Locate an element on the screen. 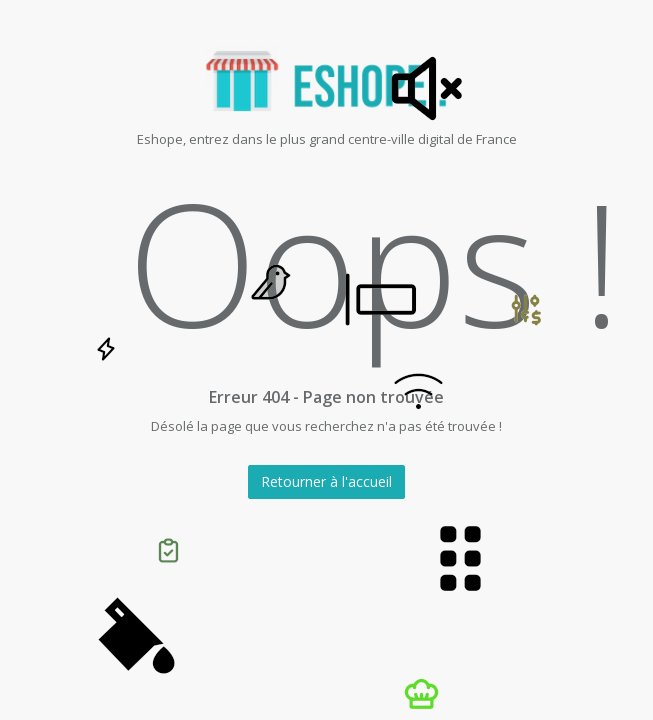 This screenshot has width=653, height=720. mark task as complete is located at coordinates (168, 550).